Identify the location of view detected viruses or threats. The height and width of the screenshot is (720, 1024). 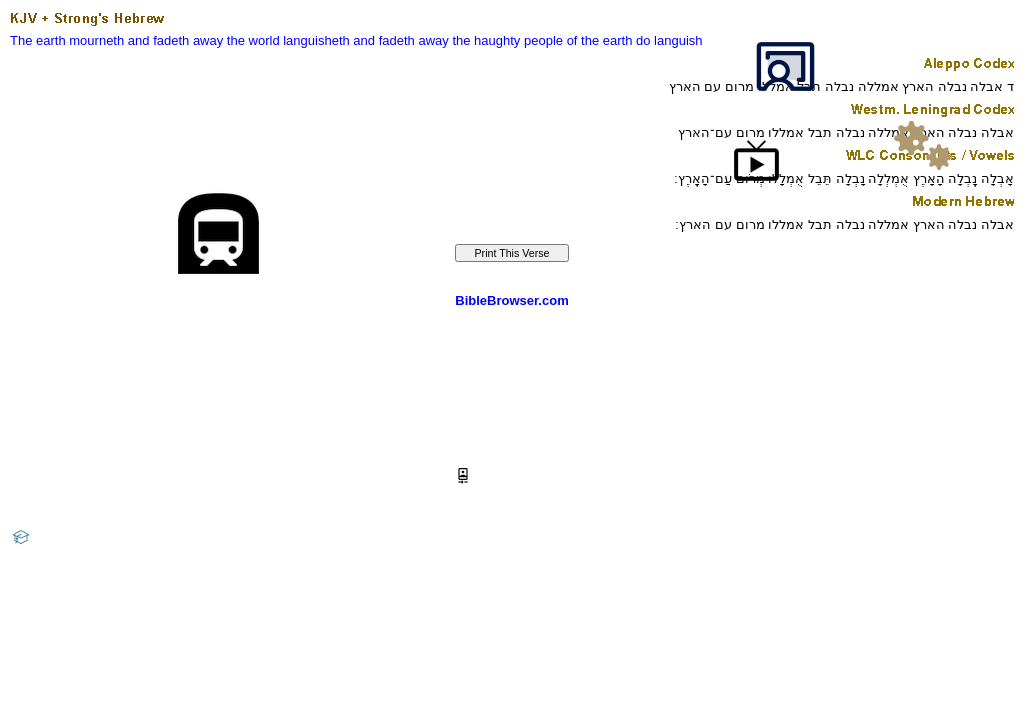
(923, 144).